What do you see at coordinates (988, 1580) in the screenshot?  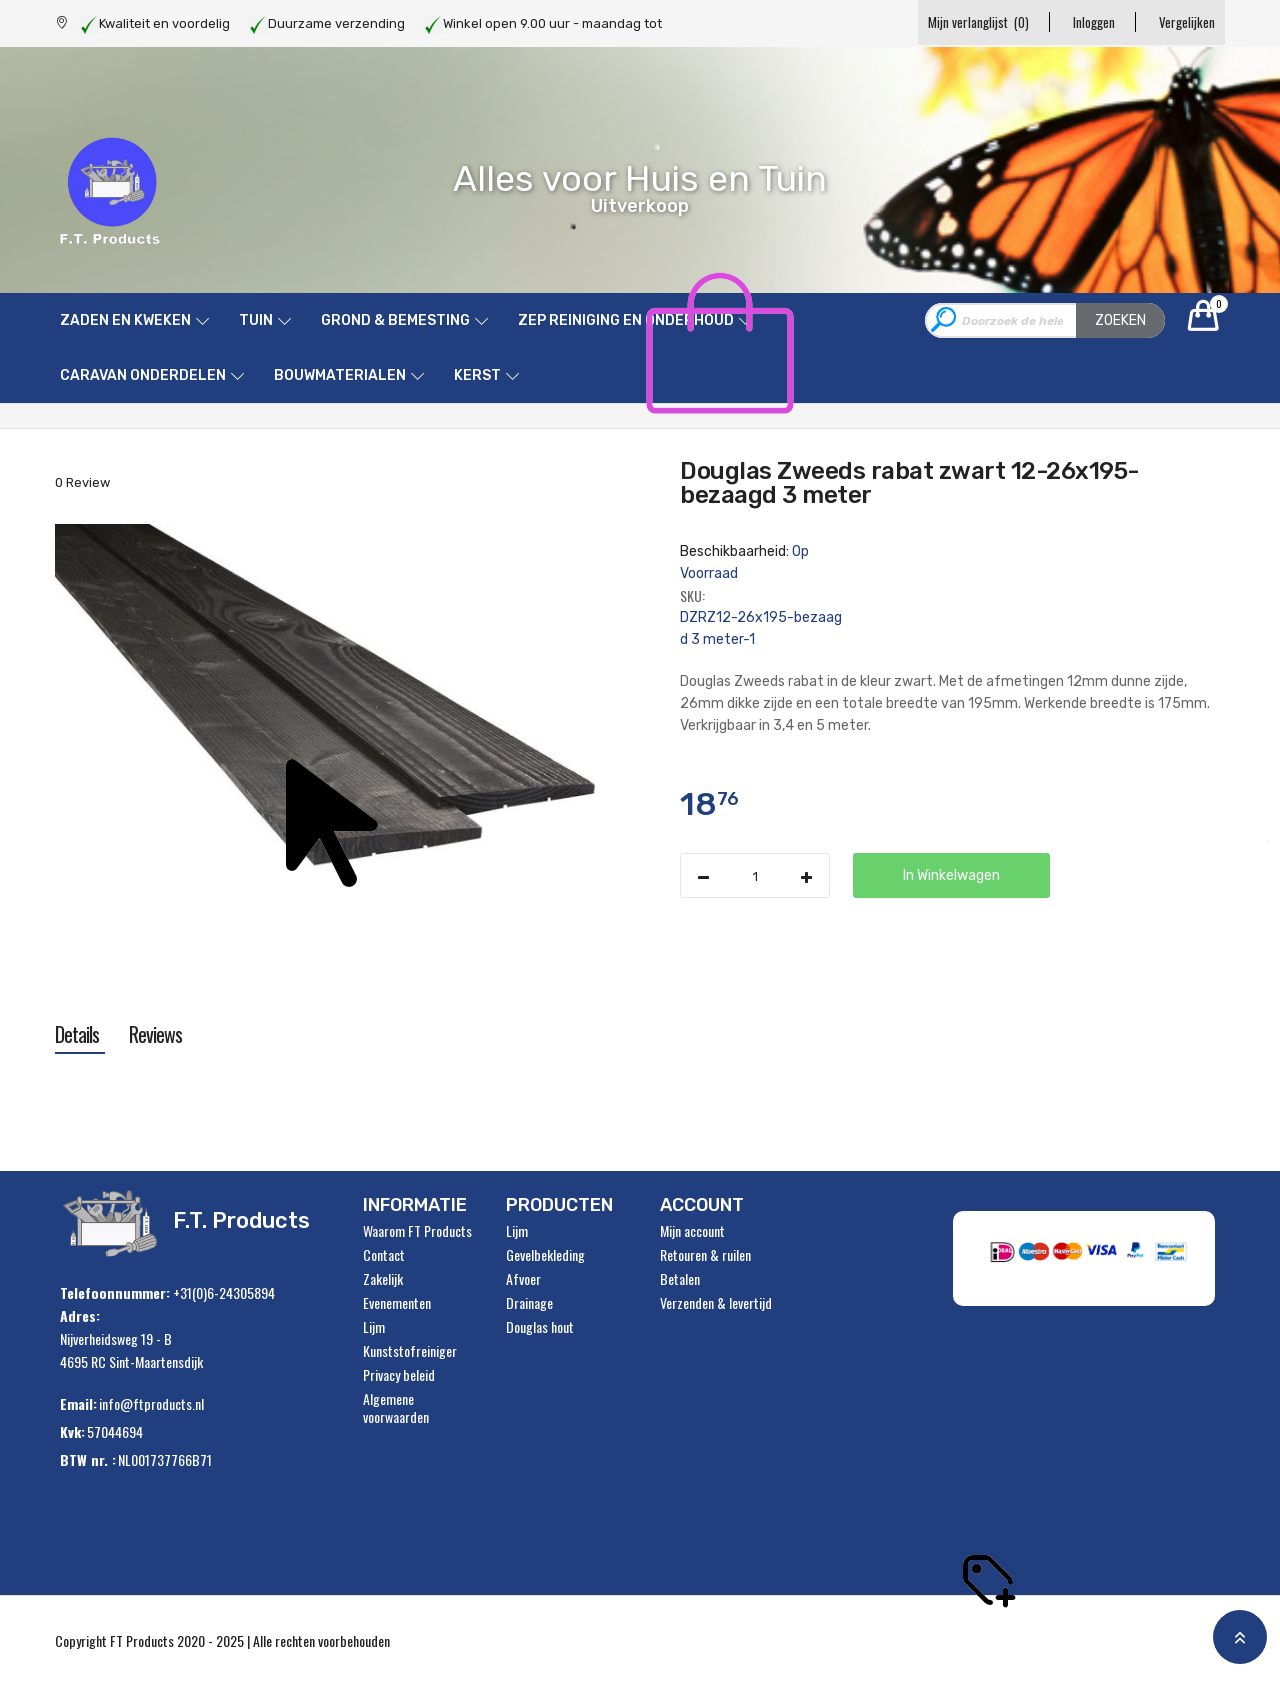 I see `add a new tag or label` at bounding box center [988, 1580].